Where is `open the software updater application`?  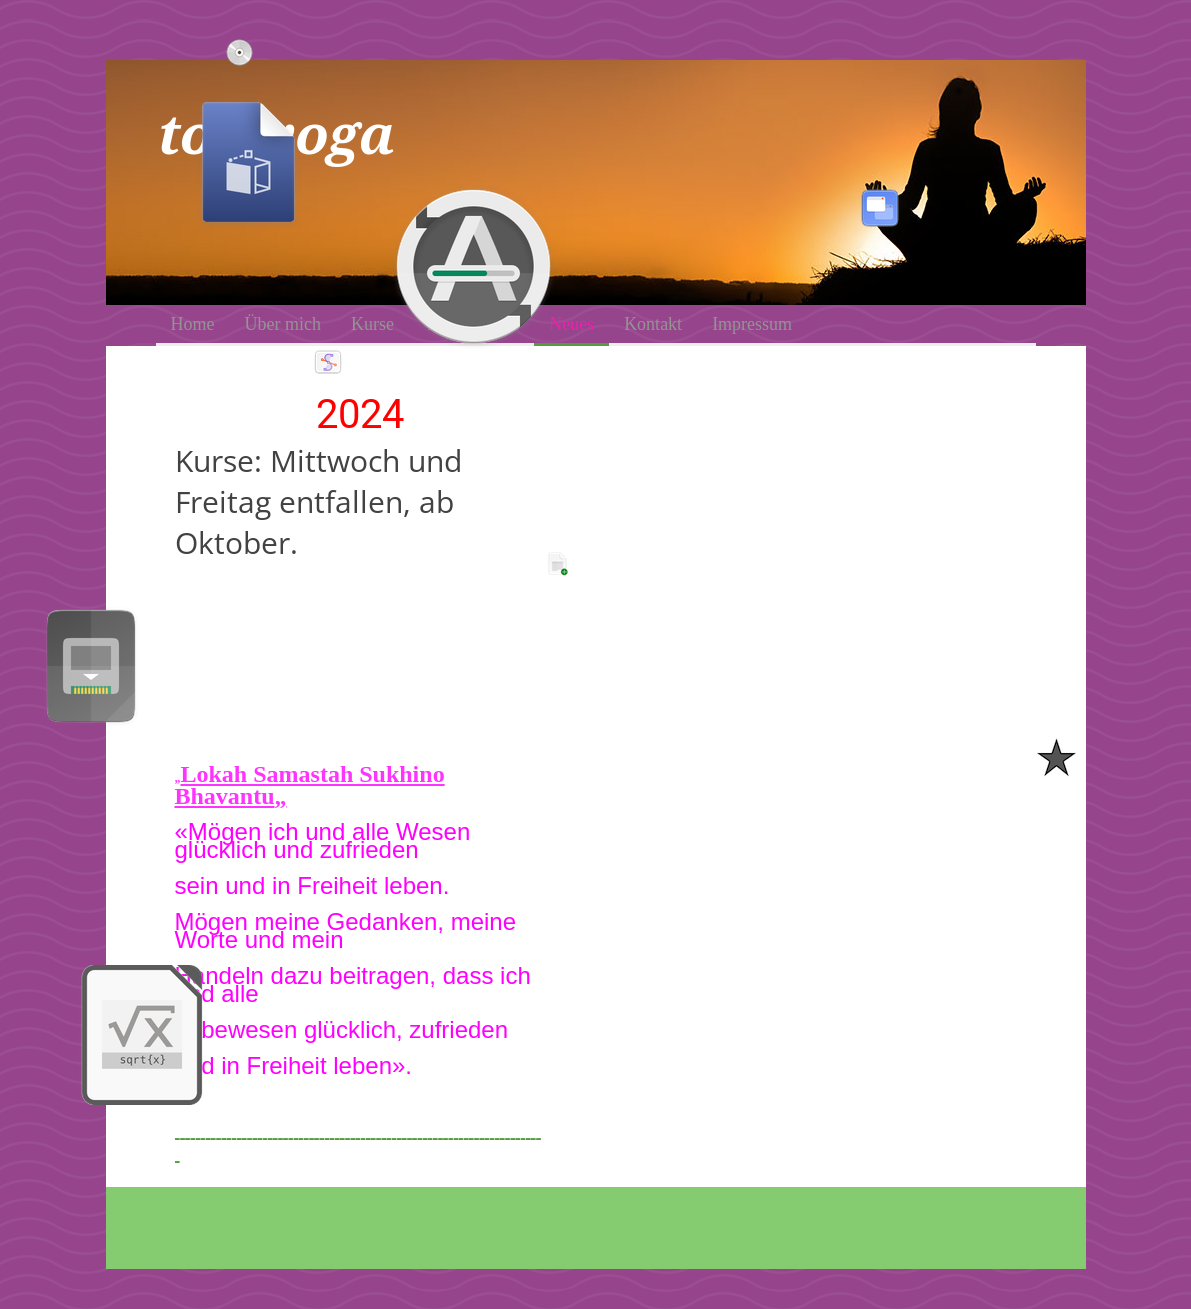
open the software updater application is located at coordinates (473, 266).